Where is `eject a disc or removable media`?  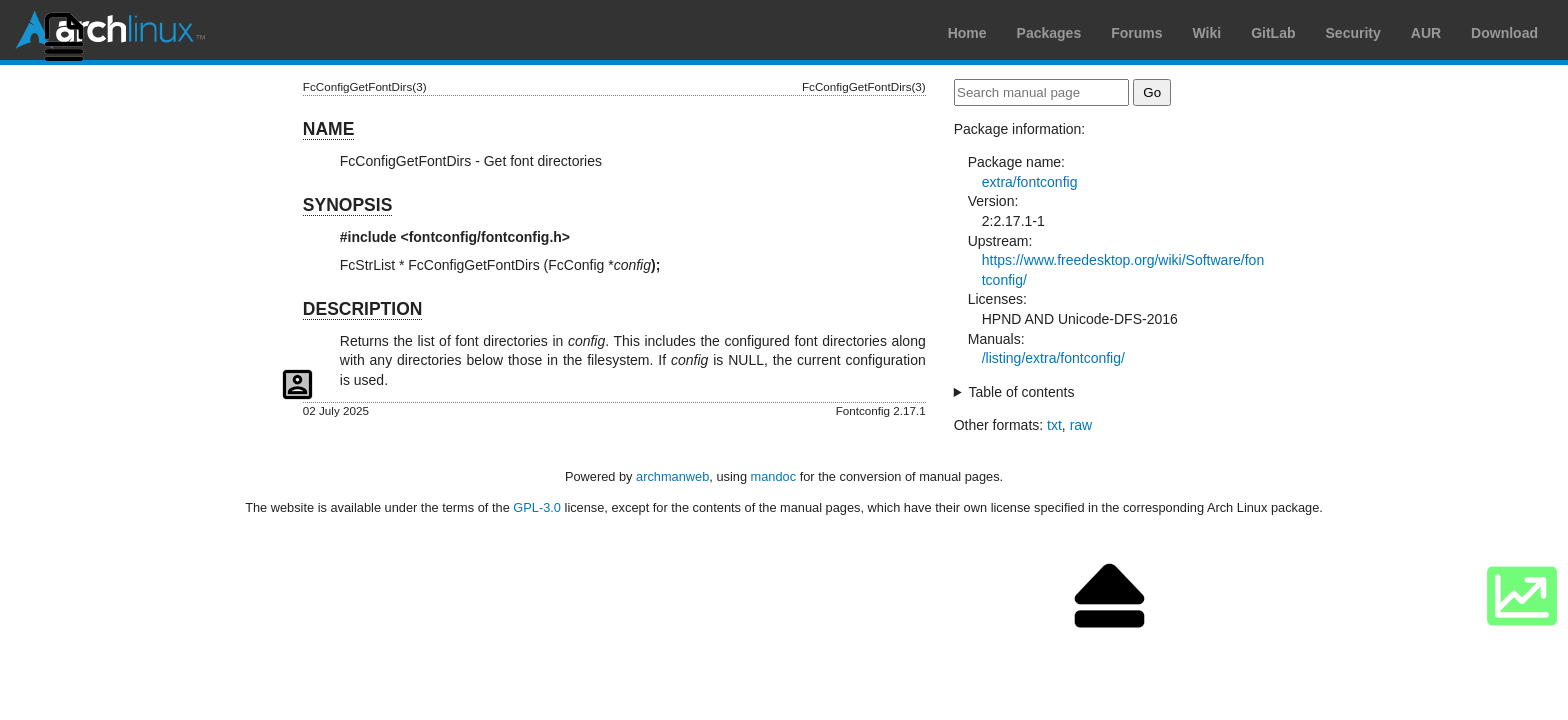
eject a disc or removable media is located at coordinates (1109, 601).